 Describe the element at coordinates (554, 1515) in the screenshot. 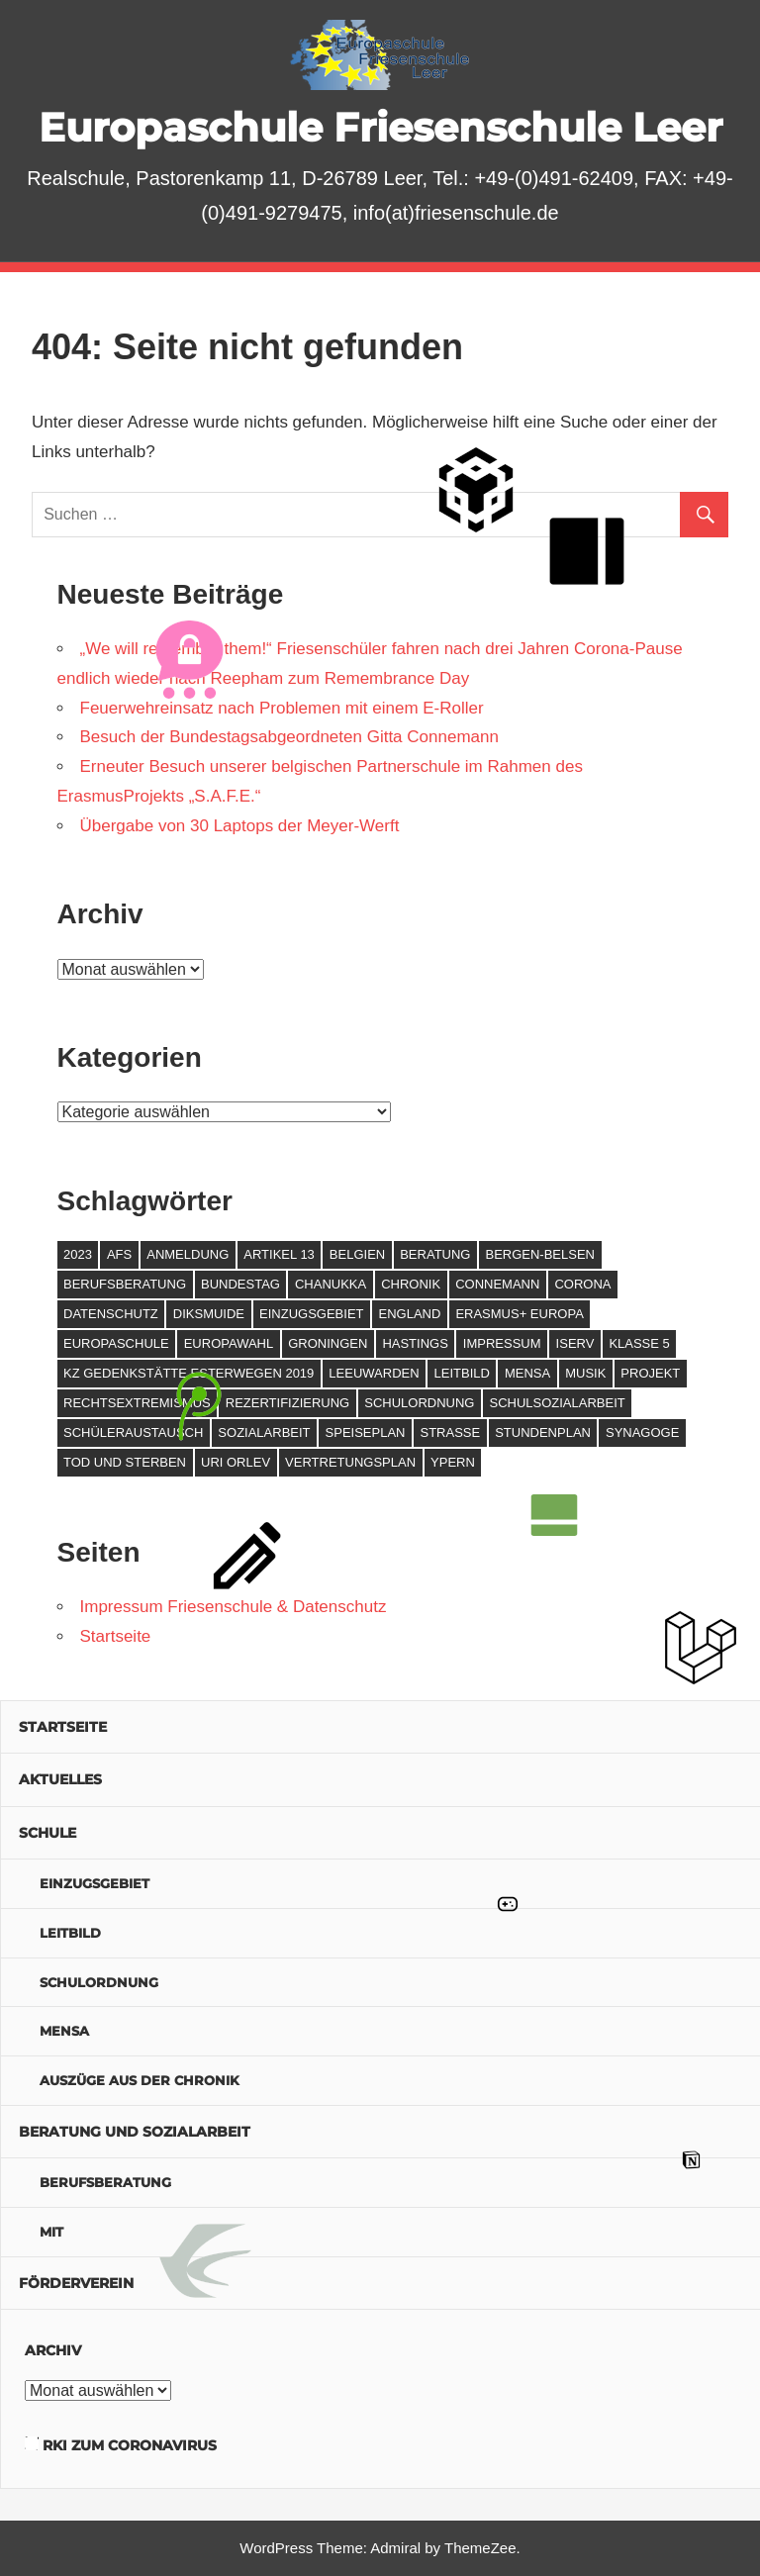

I see `switch to bottom panel layout` at that location.